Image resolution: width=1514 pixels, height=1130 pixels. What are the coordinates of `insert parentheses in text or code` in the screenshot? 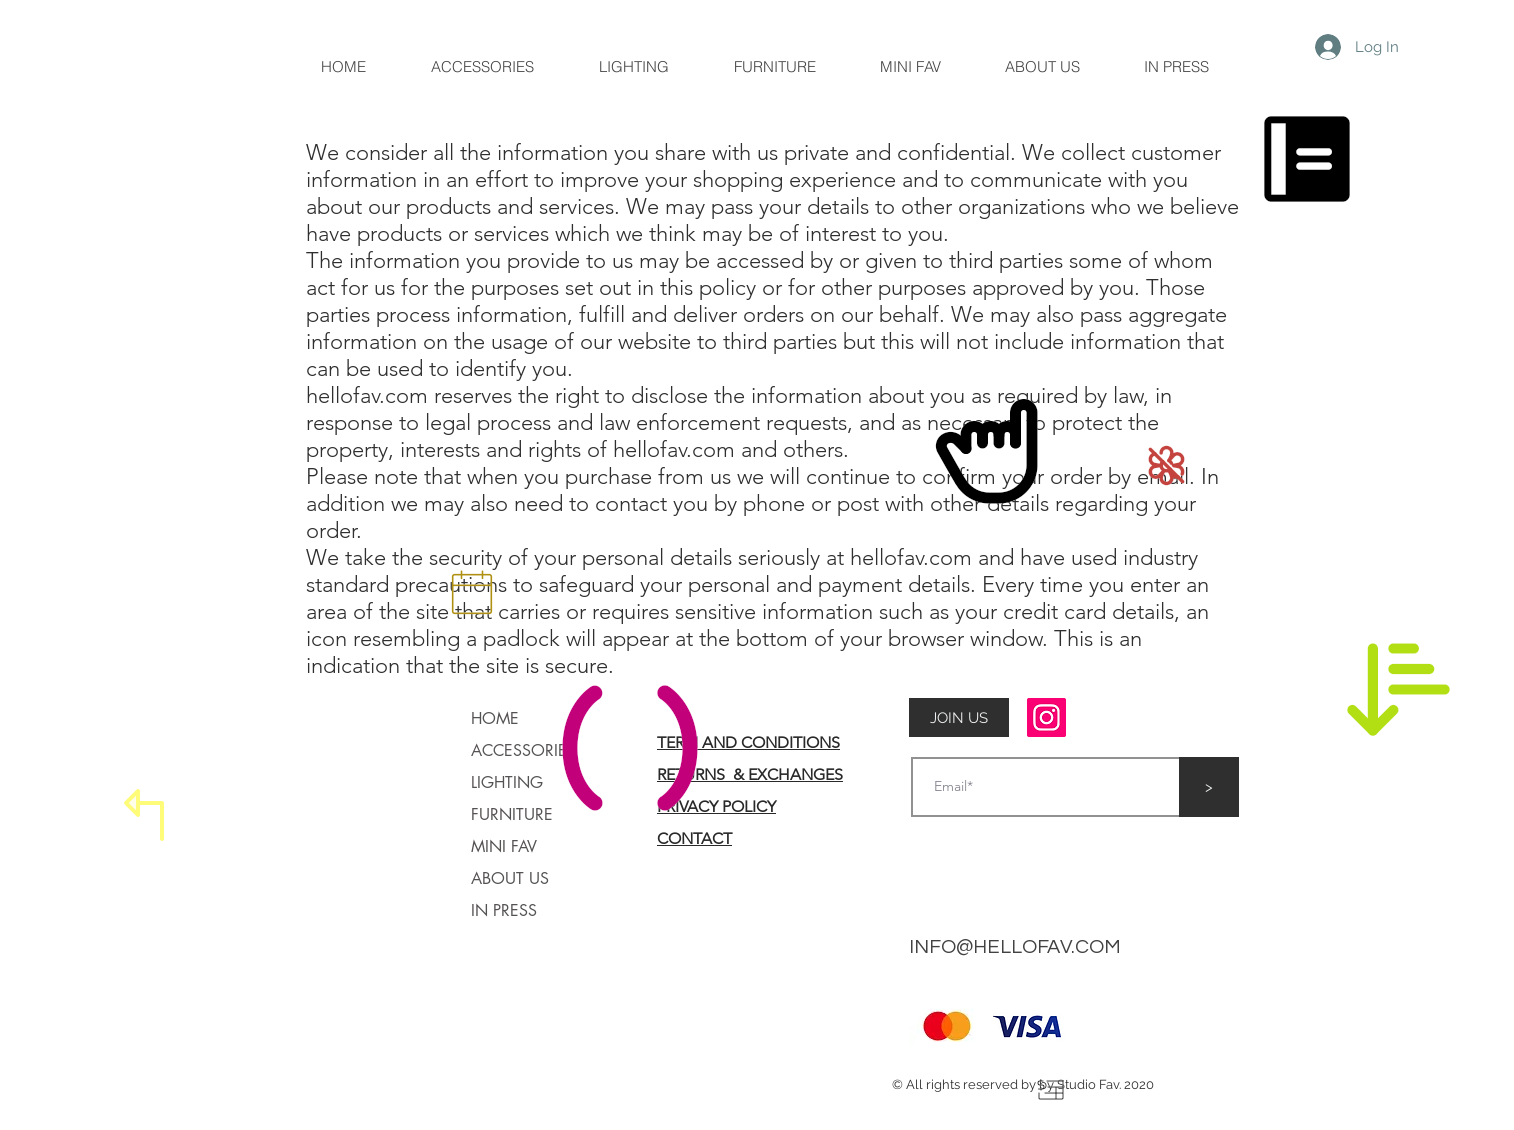 It's located at (630, 748).